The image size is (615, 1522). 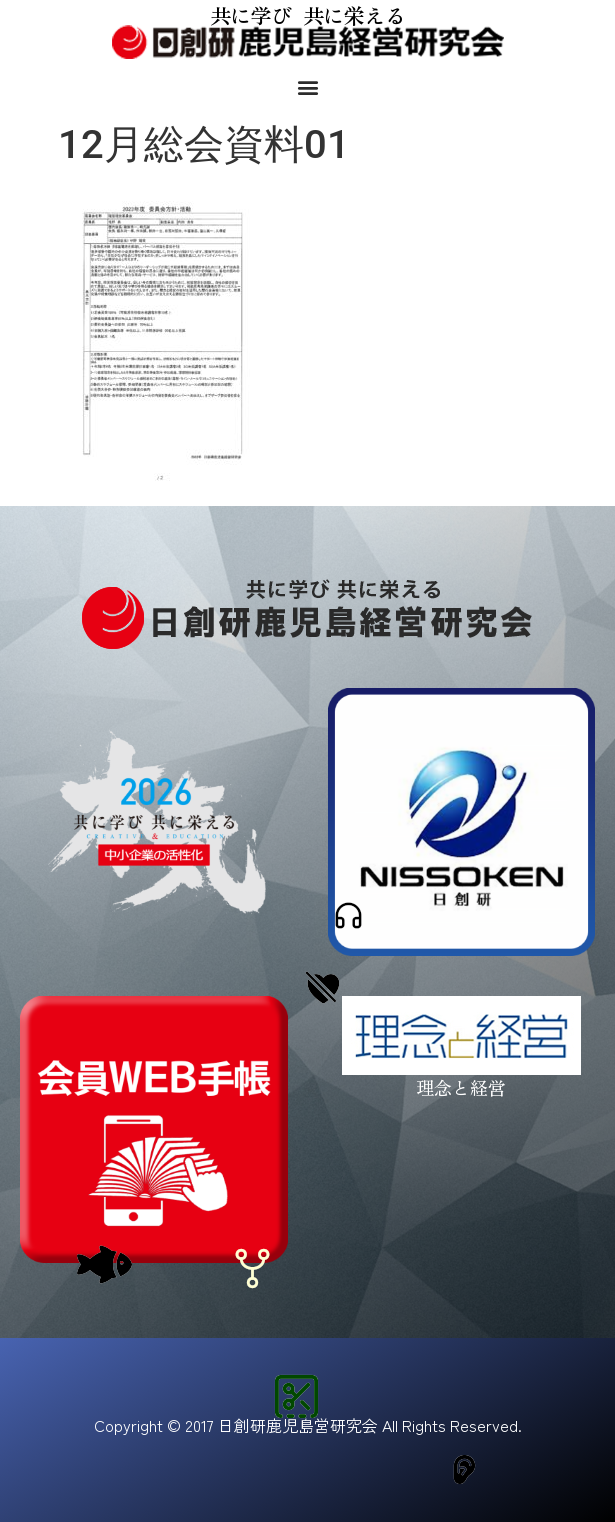 I want to click on remove from favorites, so click(x=322, y=987).